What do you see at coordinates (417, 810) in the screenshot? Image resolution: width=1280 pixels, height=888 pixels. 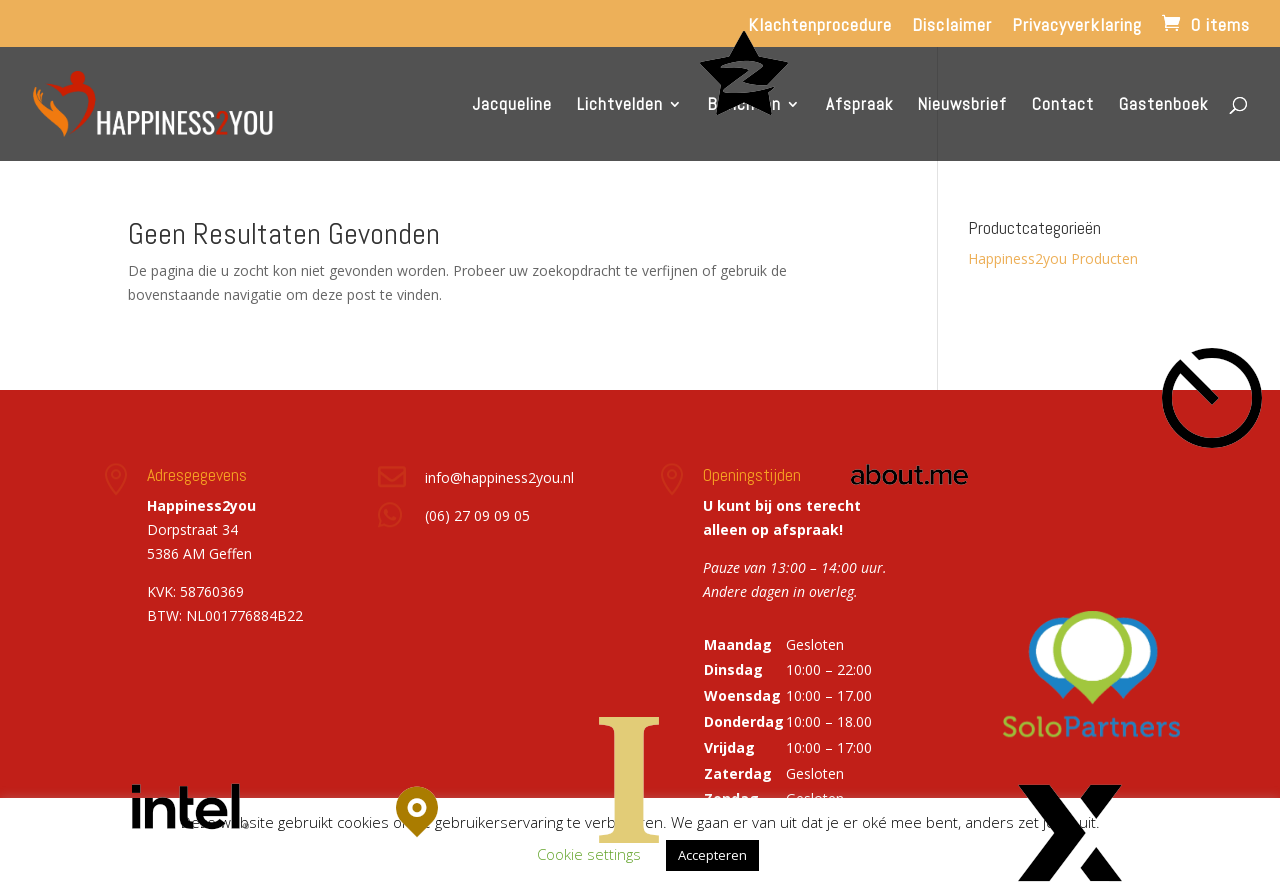 I see `view location on map` at bounding box center [417, 810].